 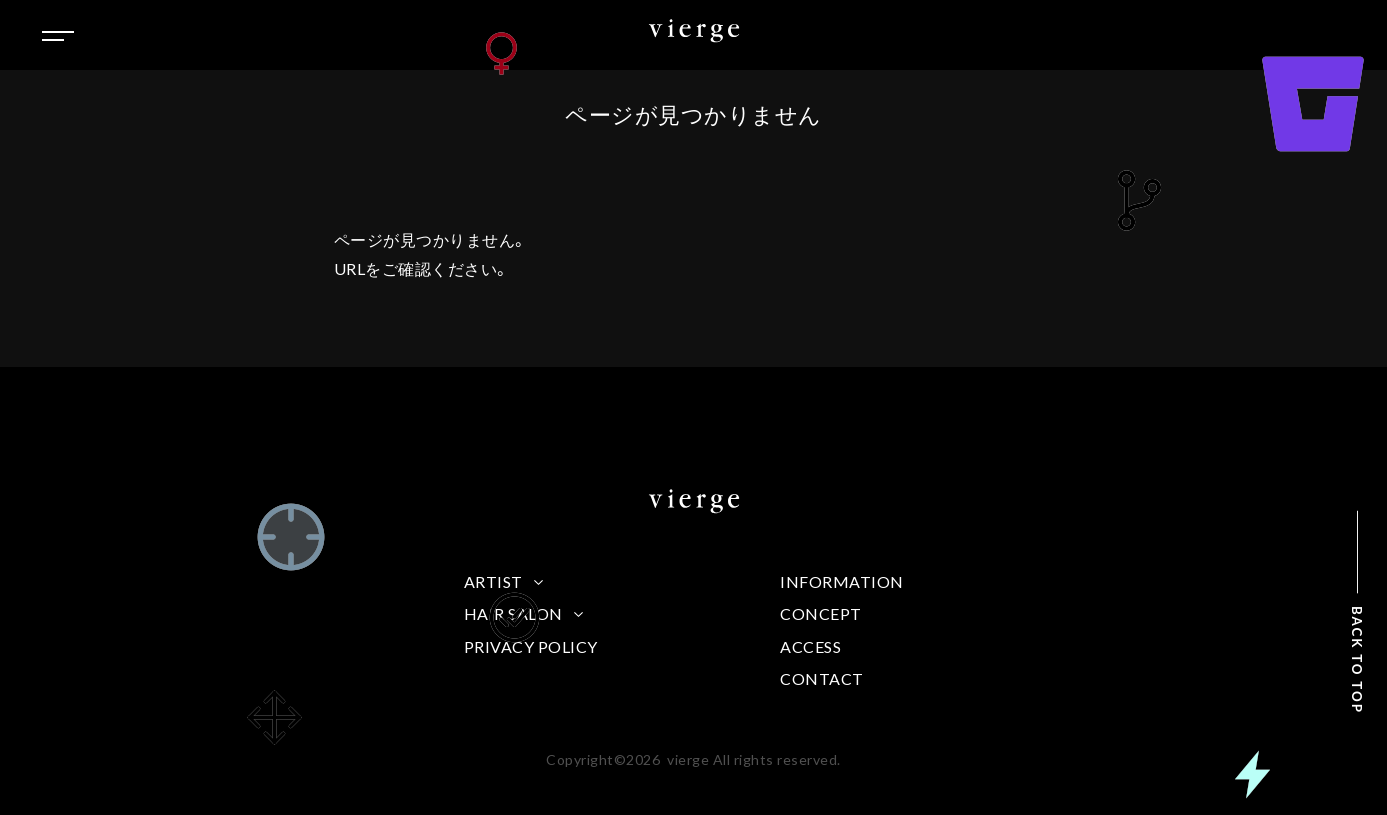 What do you see at coordinates (274, 717) in the screenshot?
I see `move or reposition an element` at bounding box center [274, 717].